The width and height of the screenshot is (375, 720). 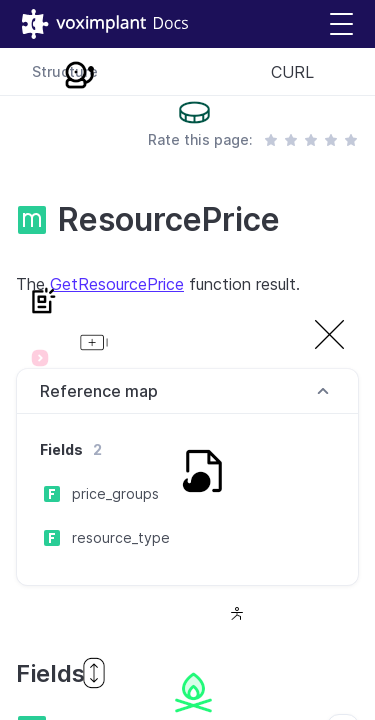 What do you see at coordinates (237, 614) in the screenshot?
I see `access tai chi or meditation exercises` at bounding box center [237, 614].